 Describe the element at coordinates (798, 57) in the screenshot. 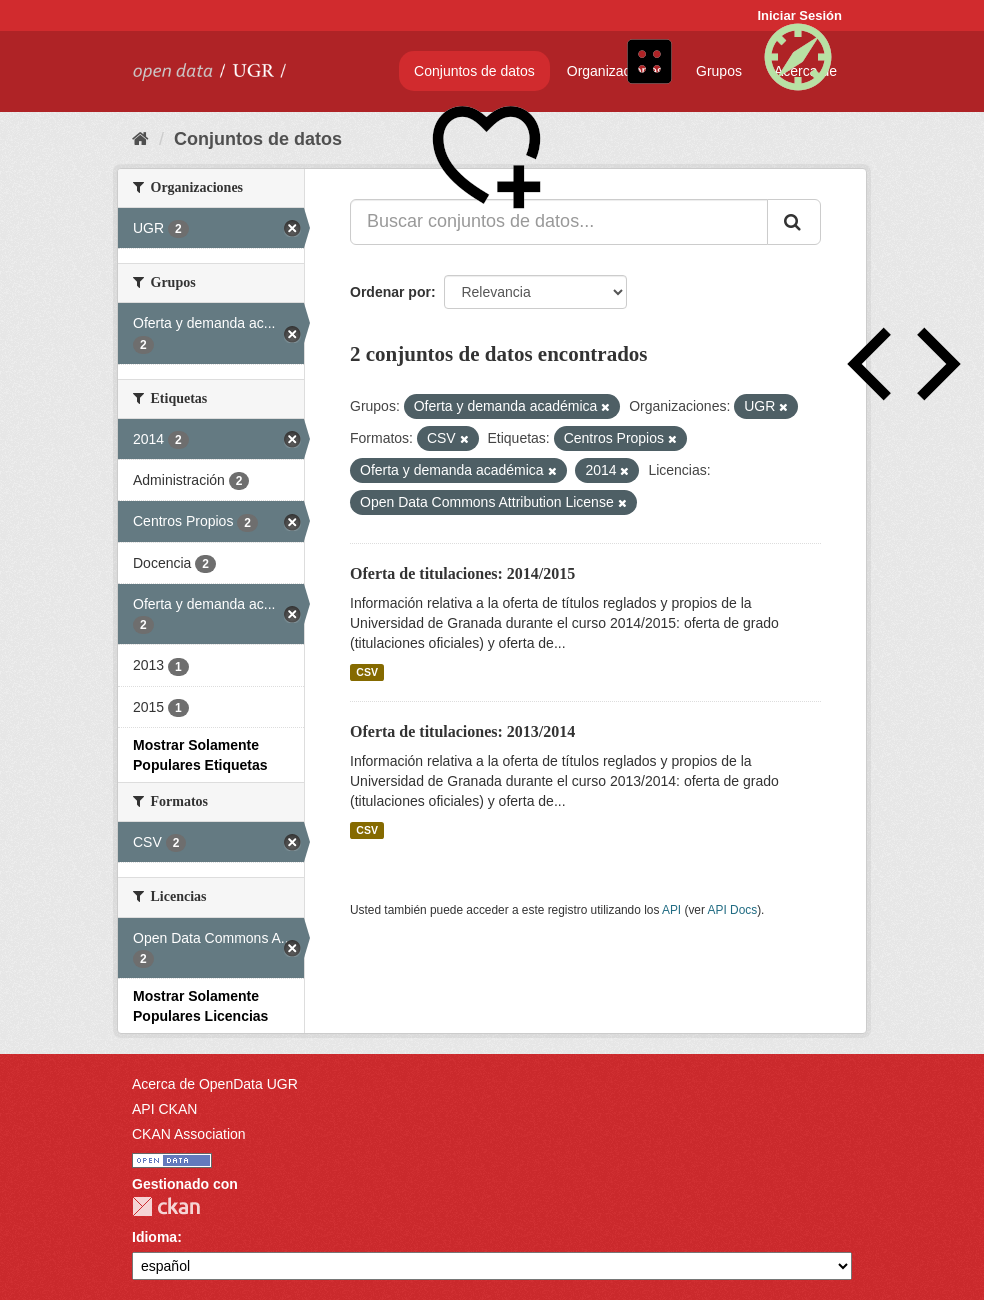

I see `open safari web browser` at that location.